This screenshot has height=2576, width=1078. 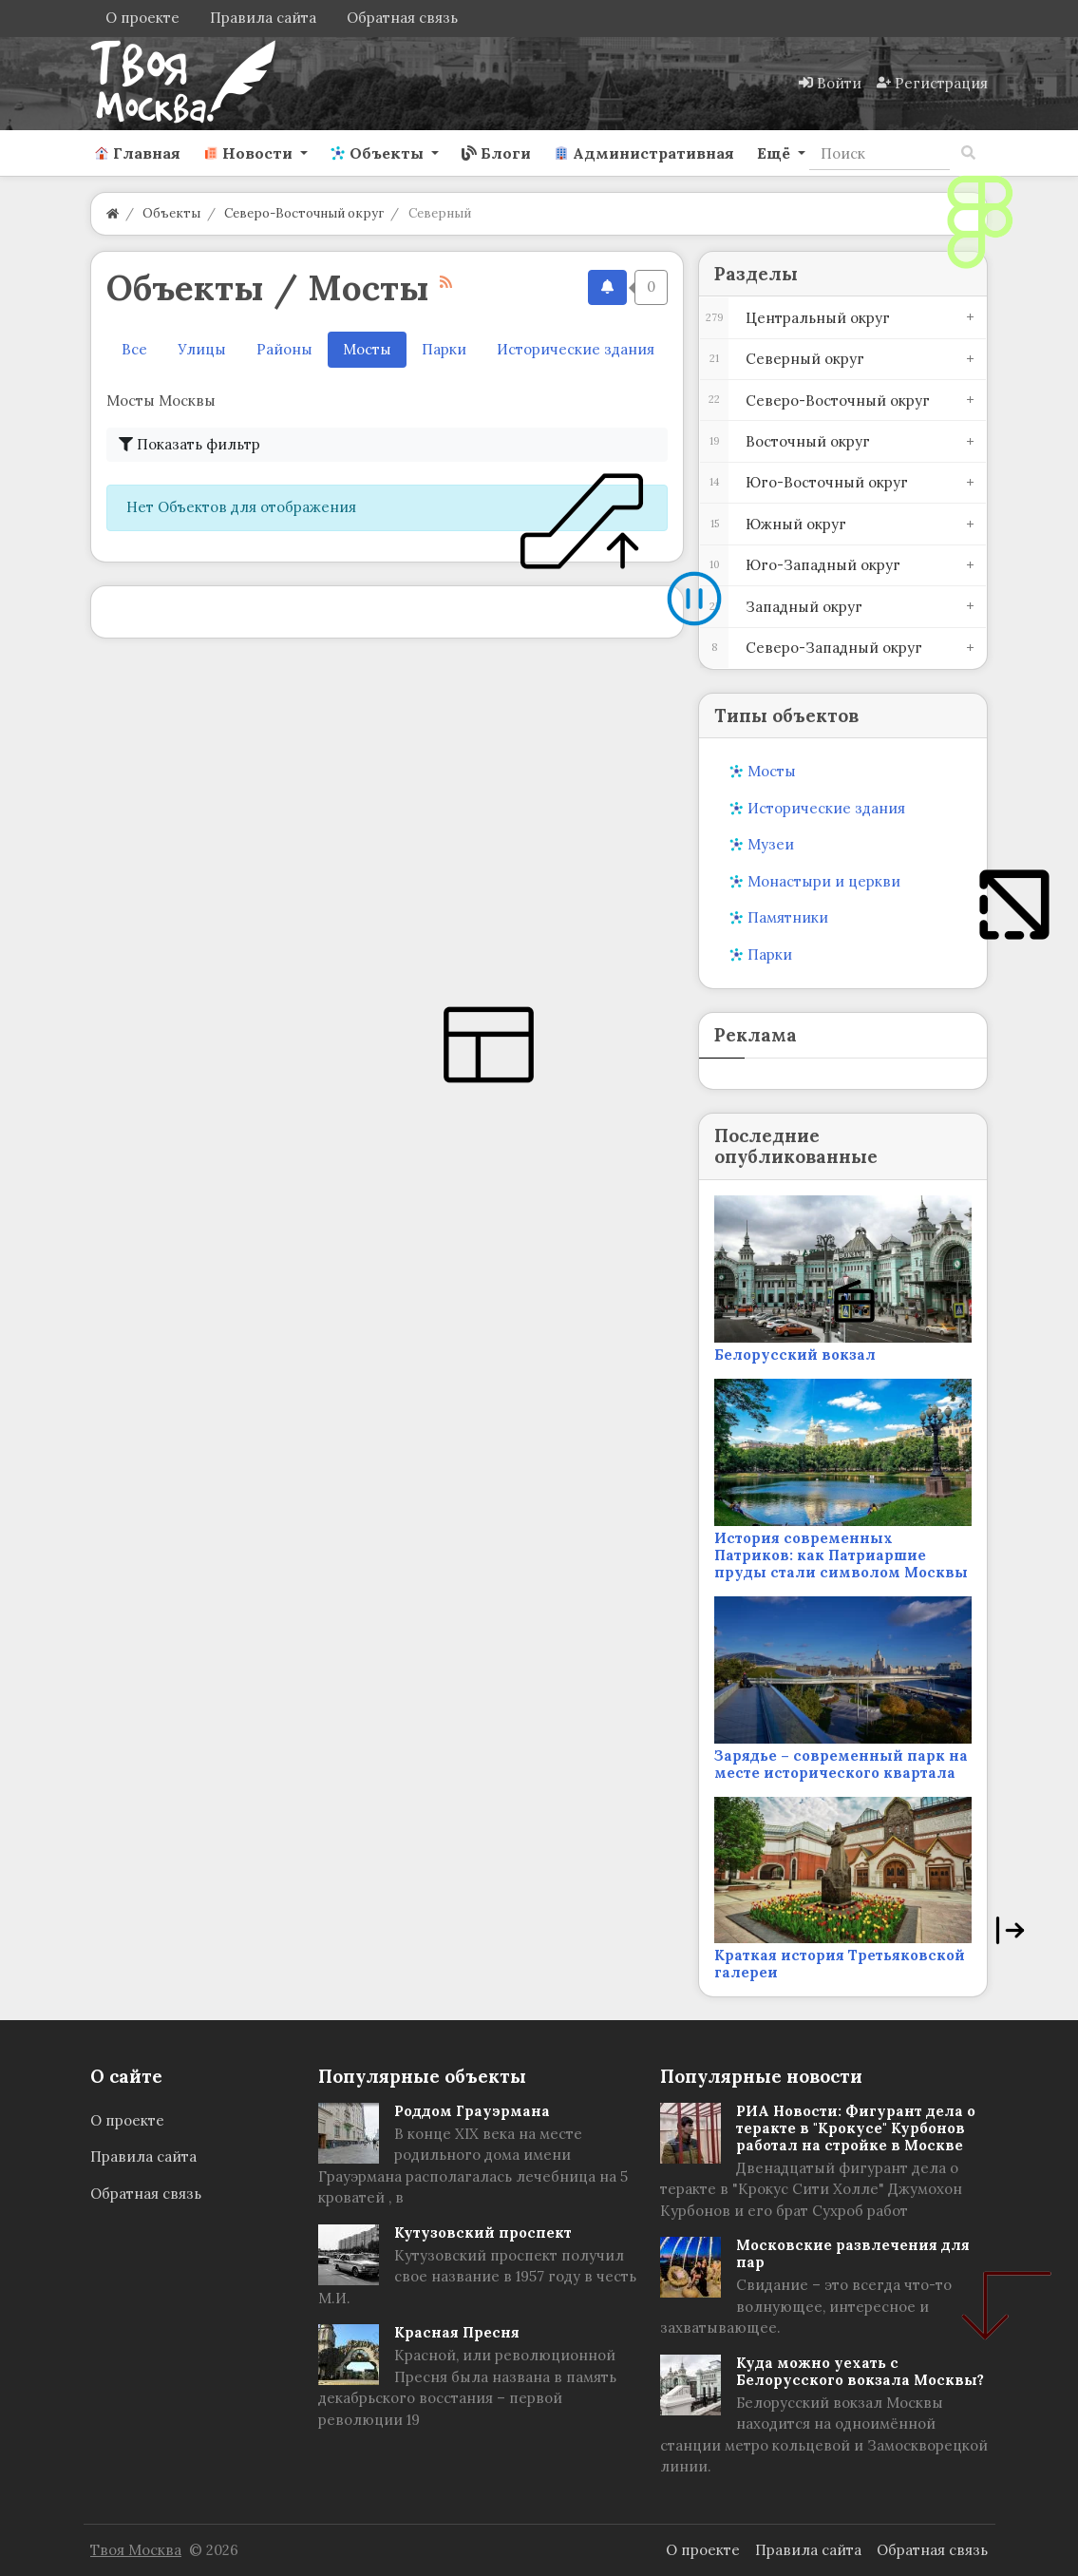 What do you see at coordinates (694, 599) in the screenshot?
I see `pause media playback` at bounding box center [694, 599].